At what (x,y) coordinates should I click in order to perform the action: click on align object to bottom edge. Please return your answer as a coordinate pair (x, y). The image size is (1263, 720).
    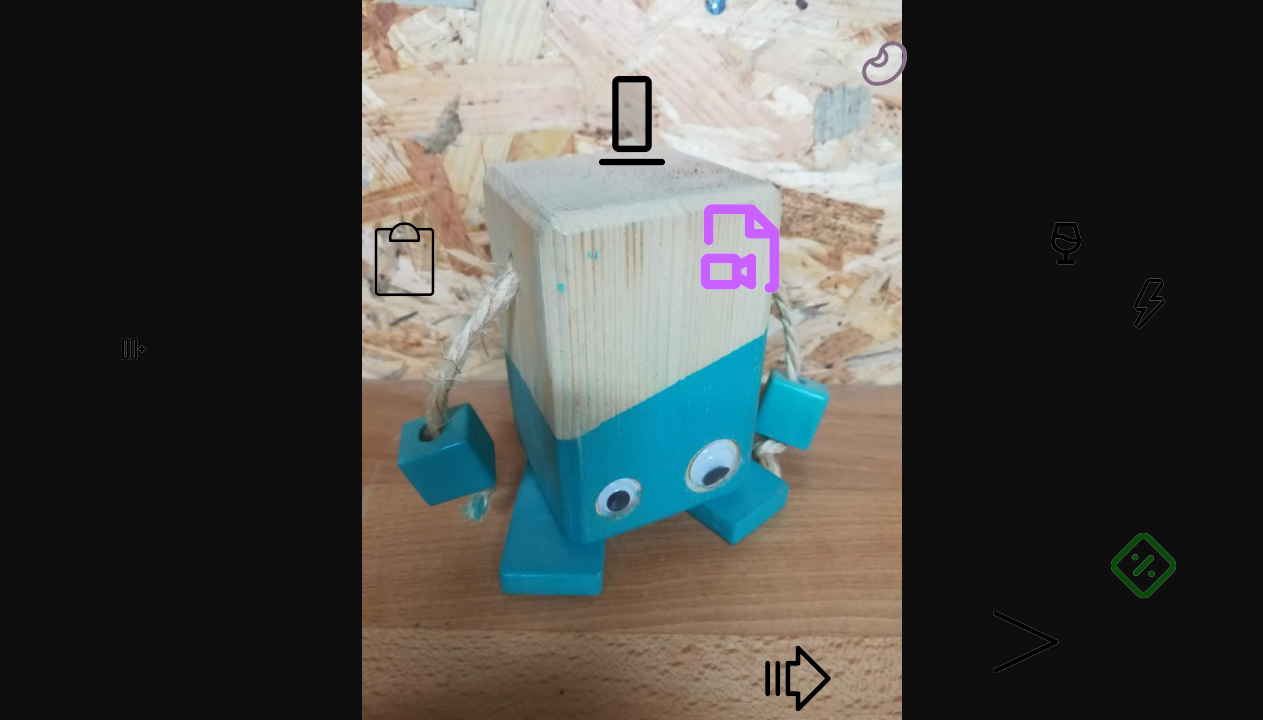
    Looking at the image, I should click on (632, 119).